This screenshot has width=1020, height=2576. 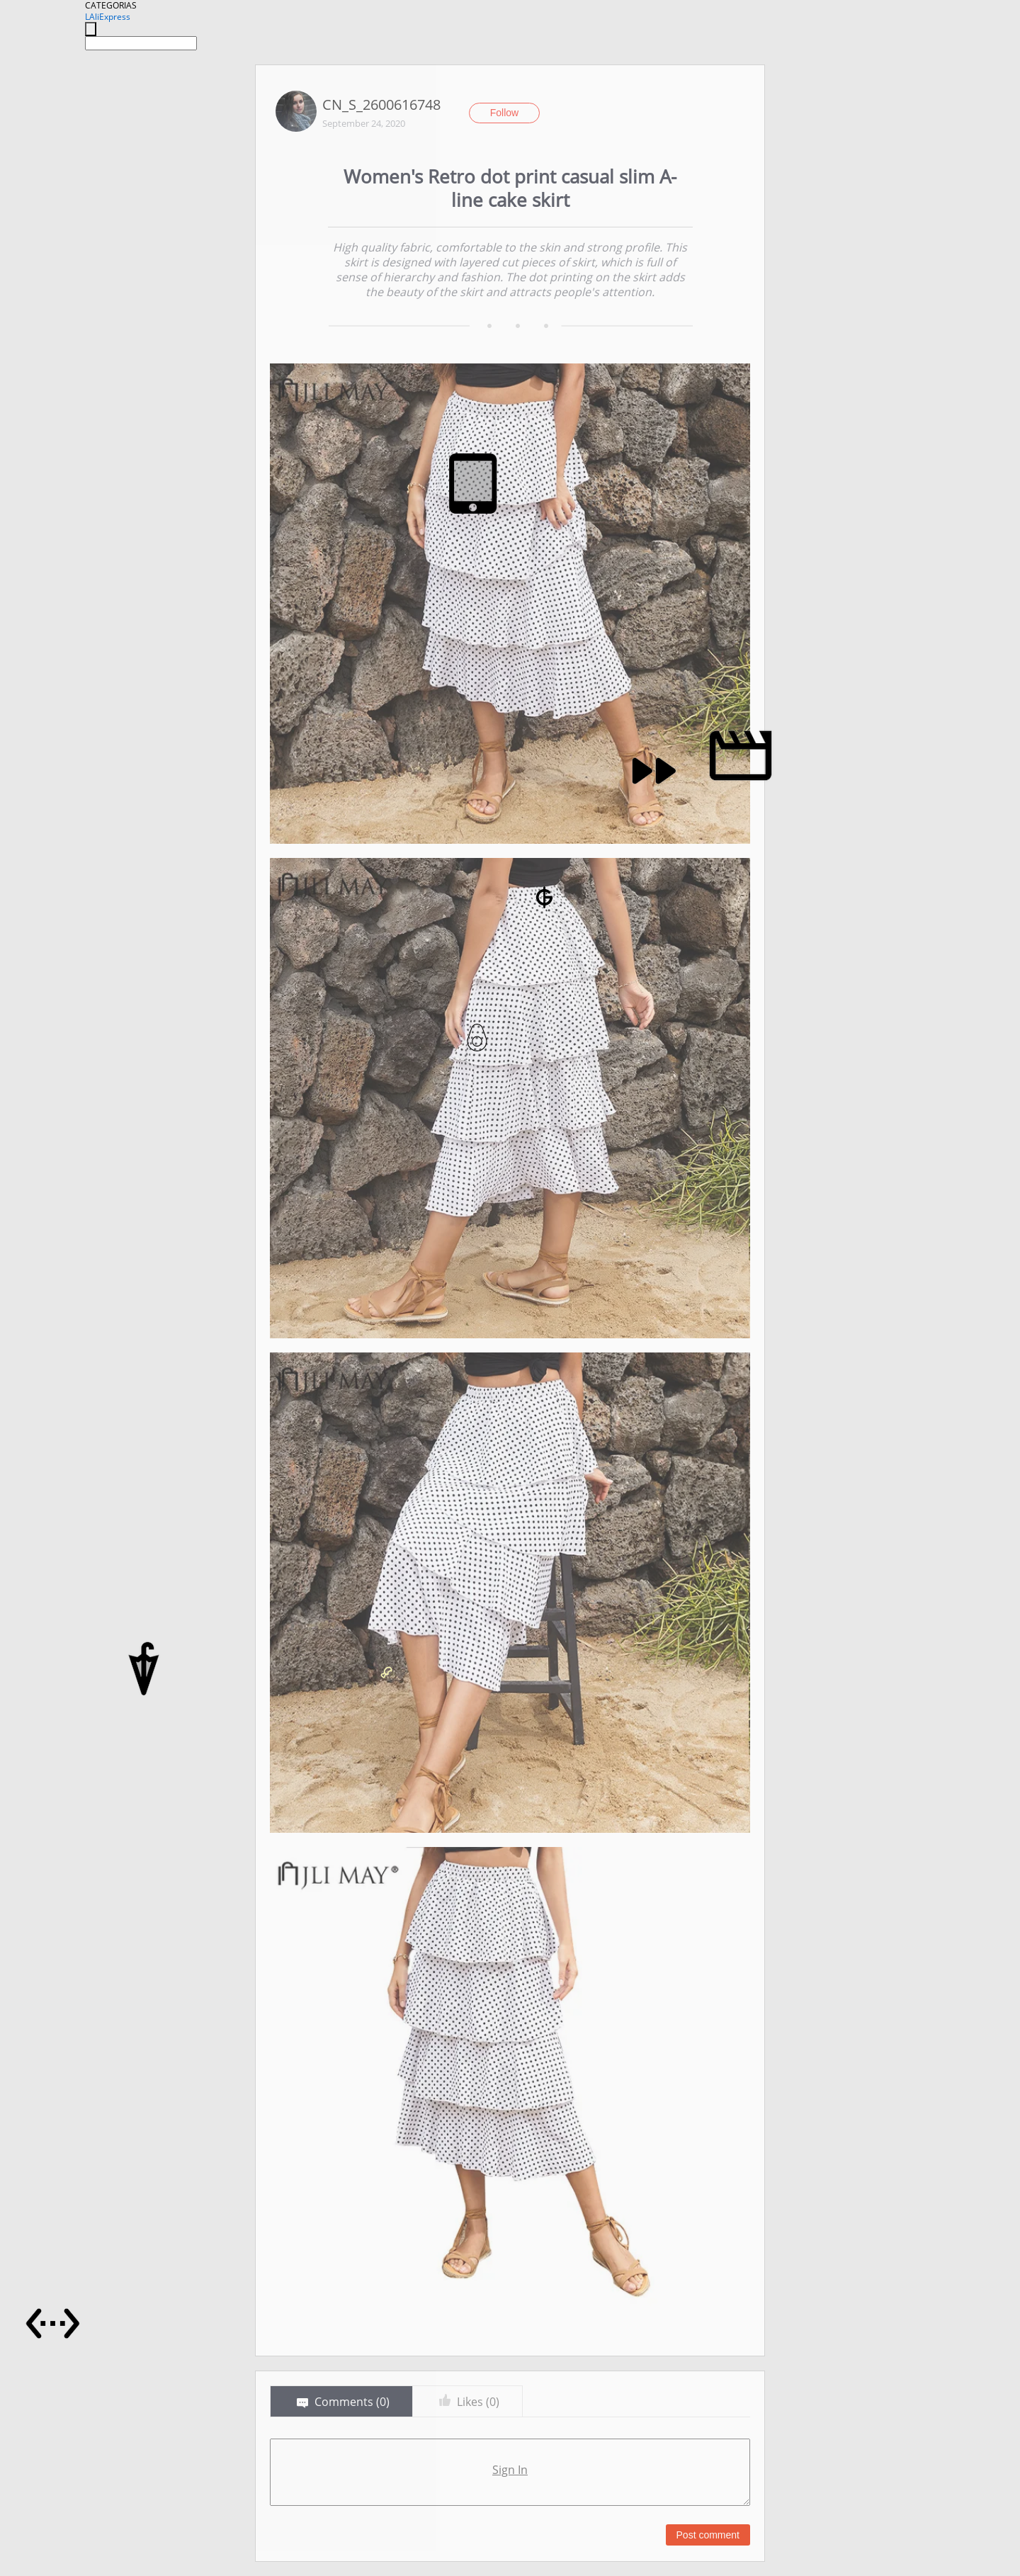 I want to click on view weather protection or rain forecast, so click(x=144, y=1670).